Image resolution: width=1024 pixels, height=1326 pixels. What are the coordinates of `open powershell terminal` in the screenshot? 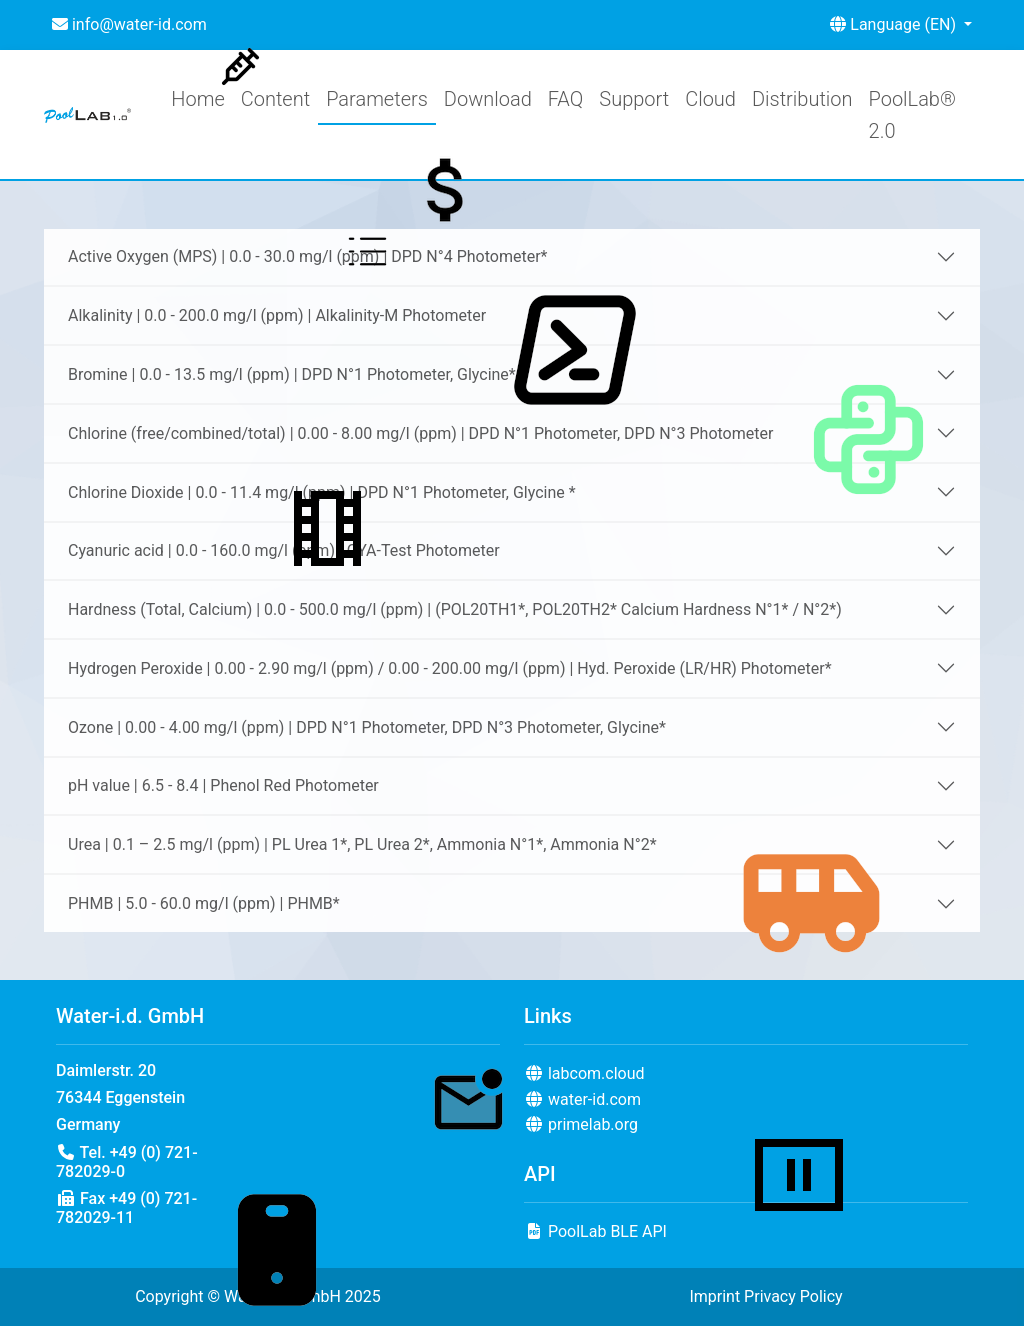 It's located at (575, 350).